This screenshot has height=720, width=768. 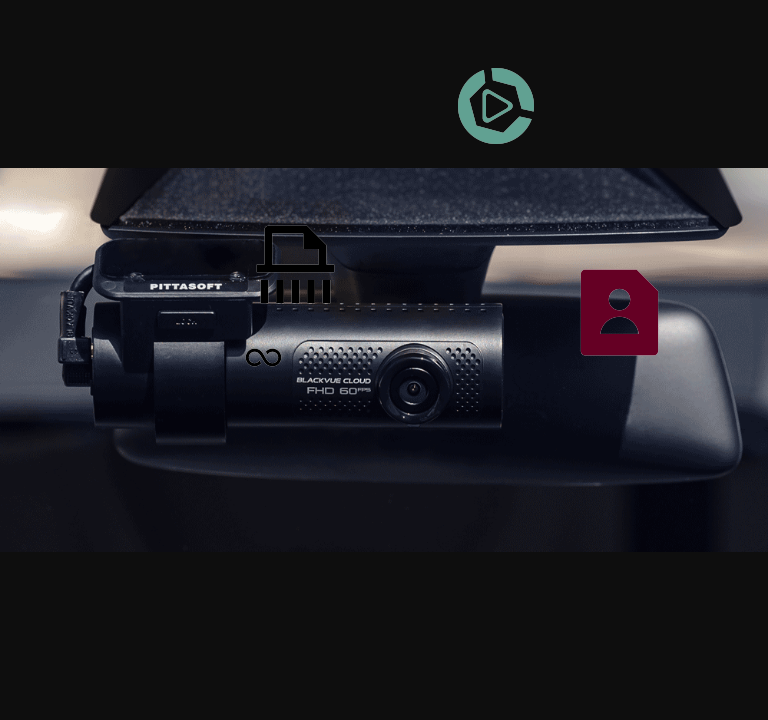 I want to click on gradle play publisher logo, so click(x=496, y=106).